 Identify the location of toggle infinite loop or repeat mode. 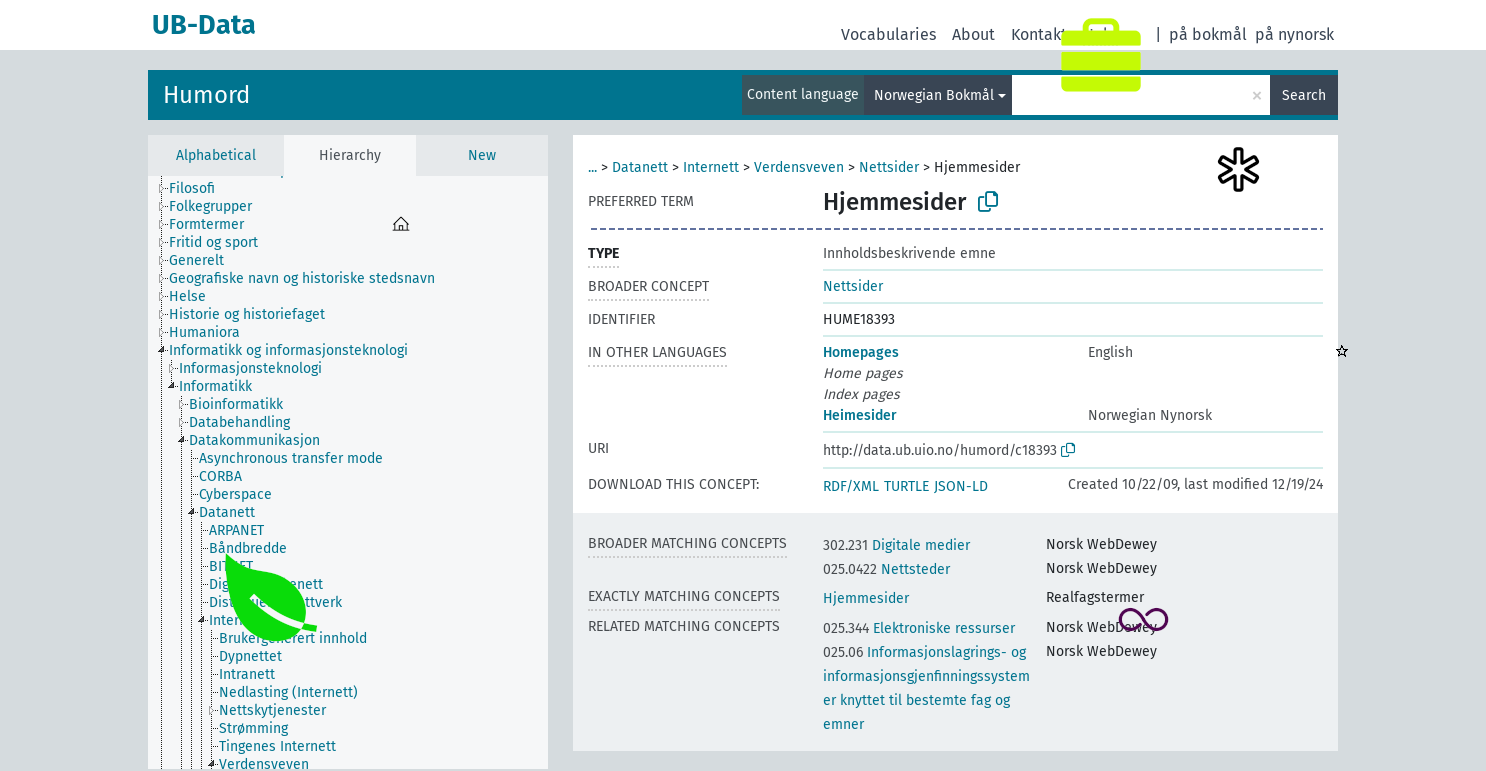
(1143, 619).